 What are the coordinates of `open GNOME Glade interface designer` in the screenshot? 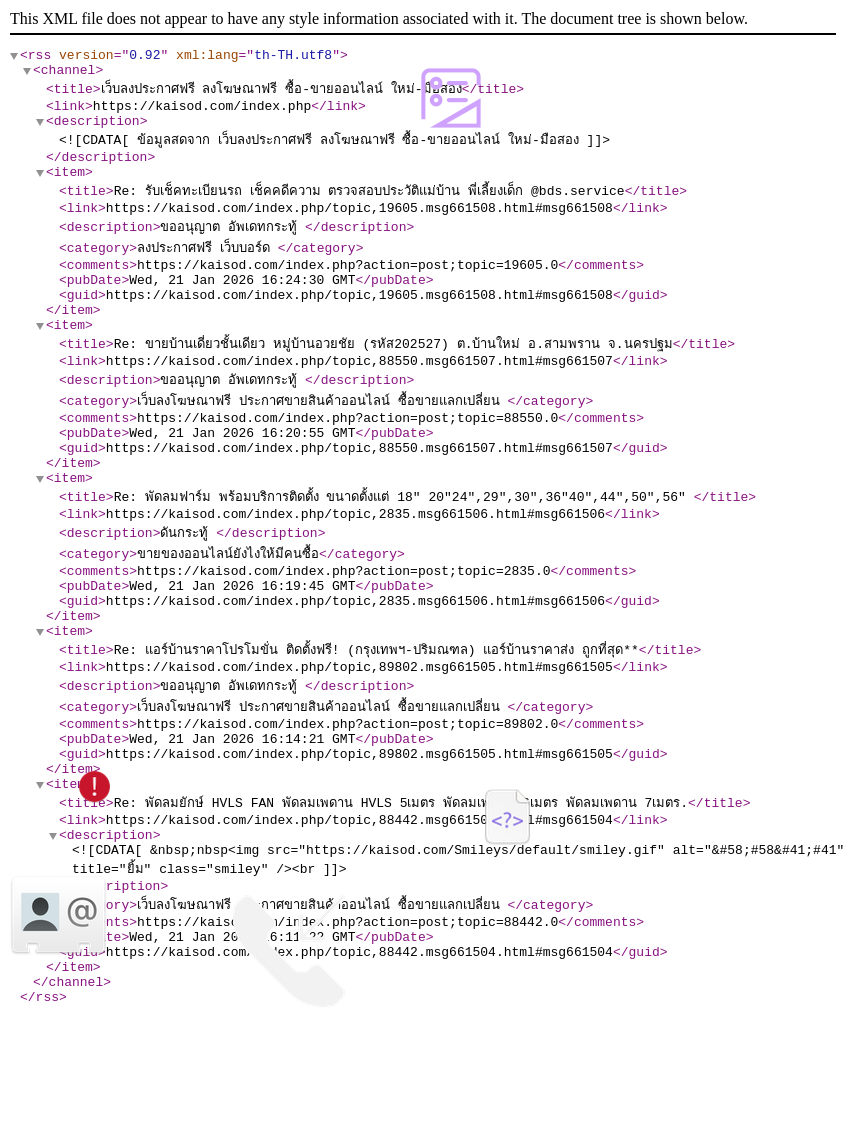 It's located at (451, 98).